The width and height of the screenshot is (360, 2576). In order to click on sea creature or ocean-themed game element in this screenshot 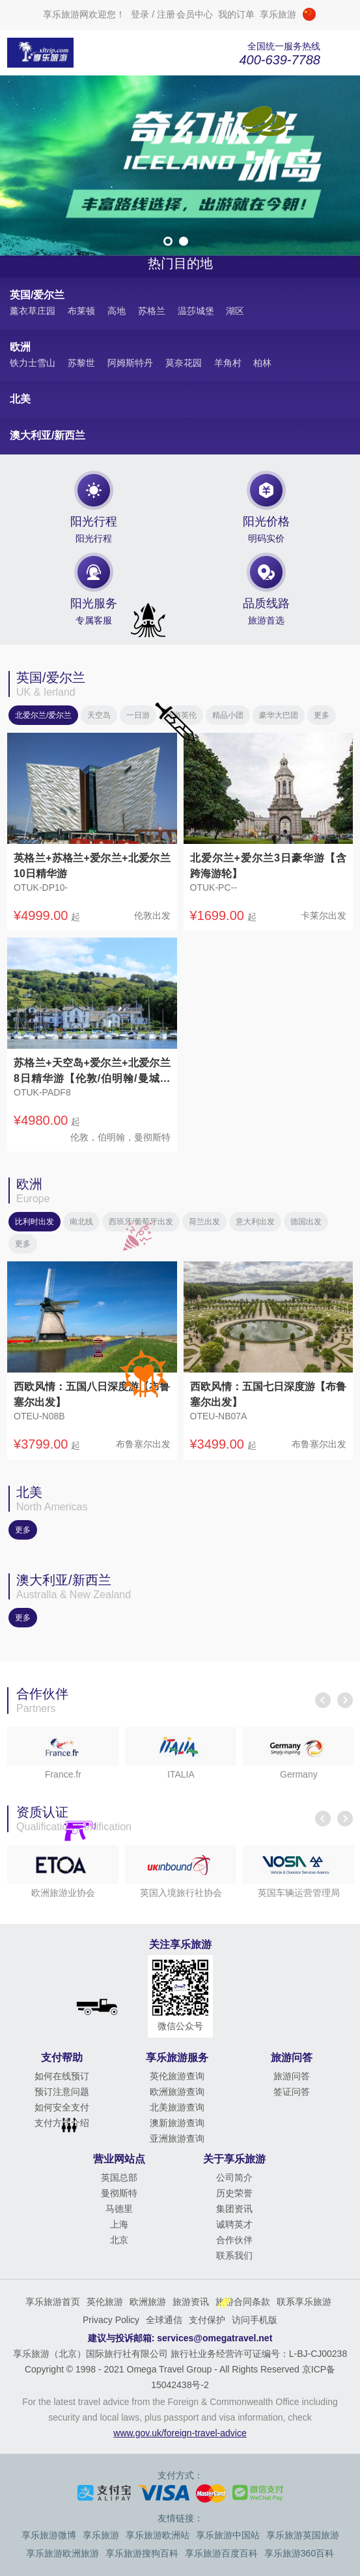, I will do `click(148, 620)`.